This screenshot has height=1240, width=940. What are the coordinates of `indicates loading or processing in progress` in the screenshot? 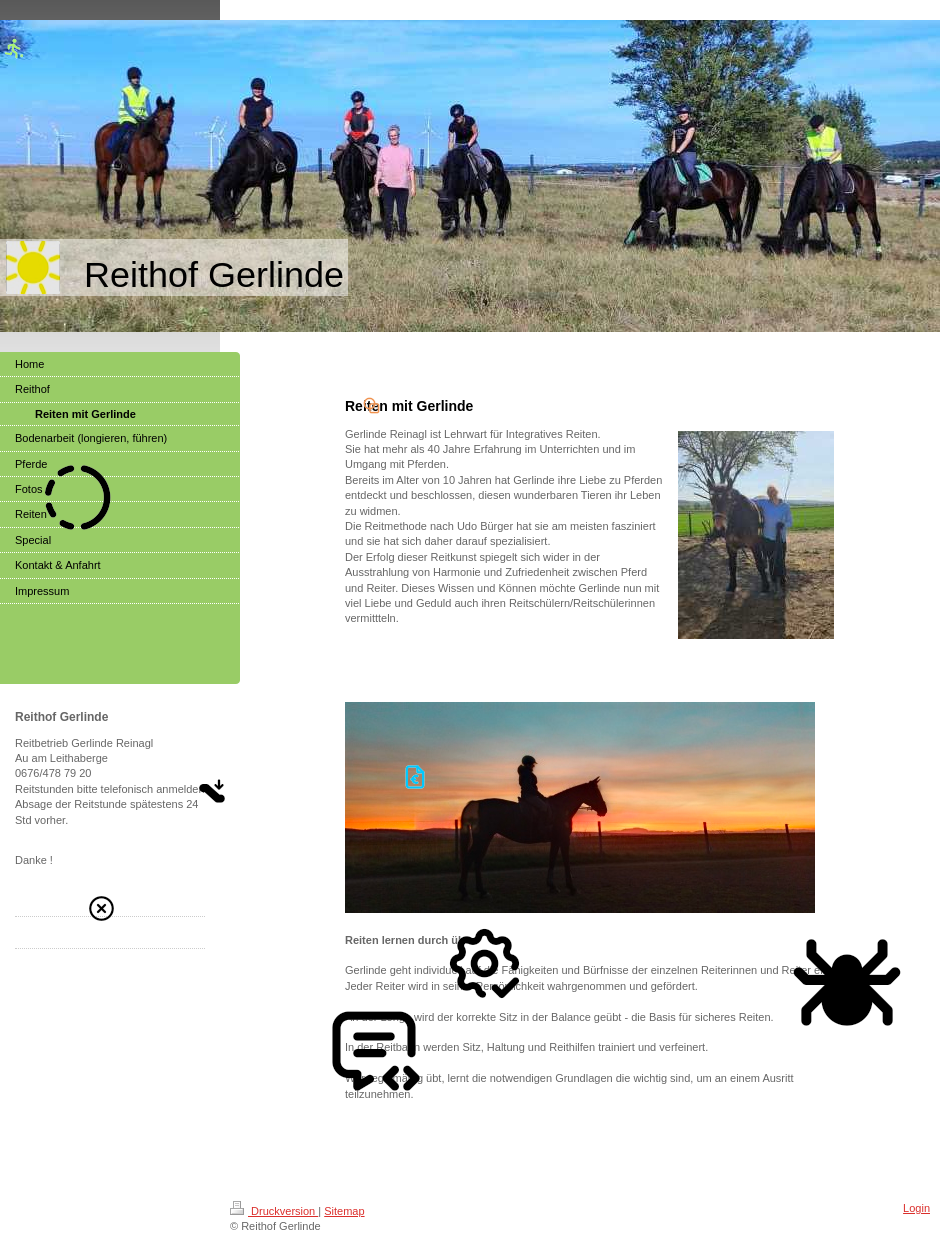 It's located at (77, 497).